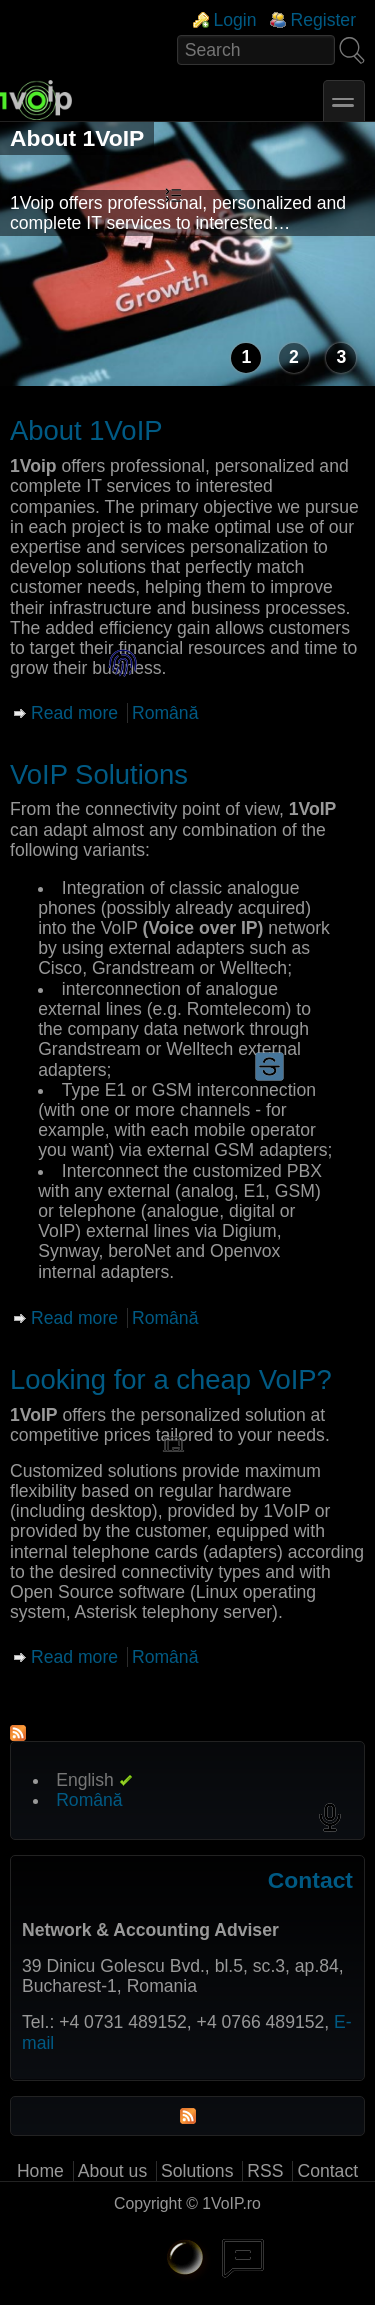 The image size is (375, 2305). Describe the element at coordinates (330, 1818) in the screenshot. I see `tap to start voice input` at that location.